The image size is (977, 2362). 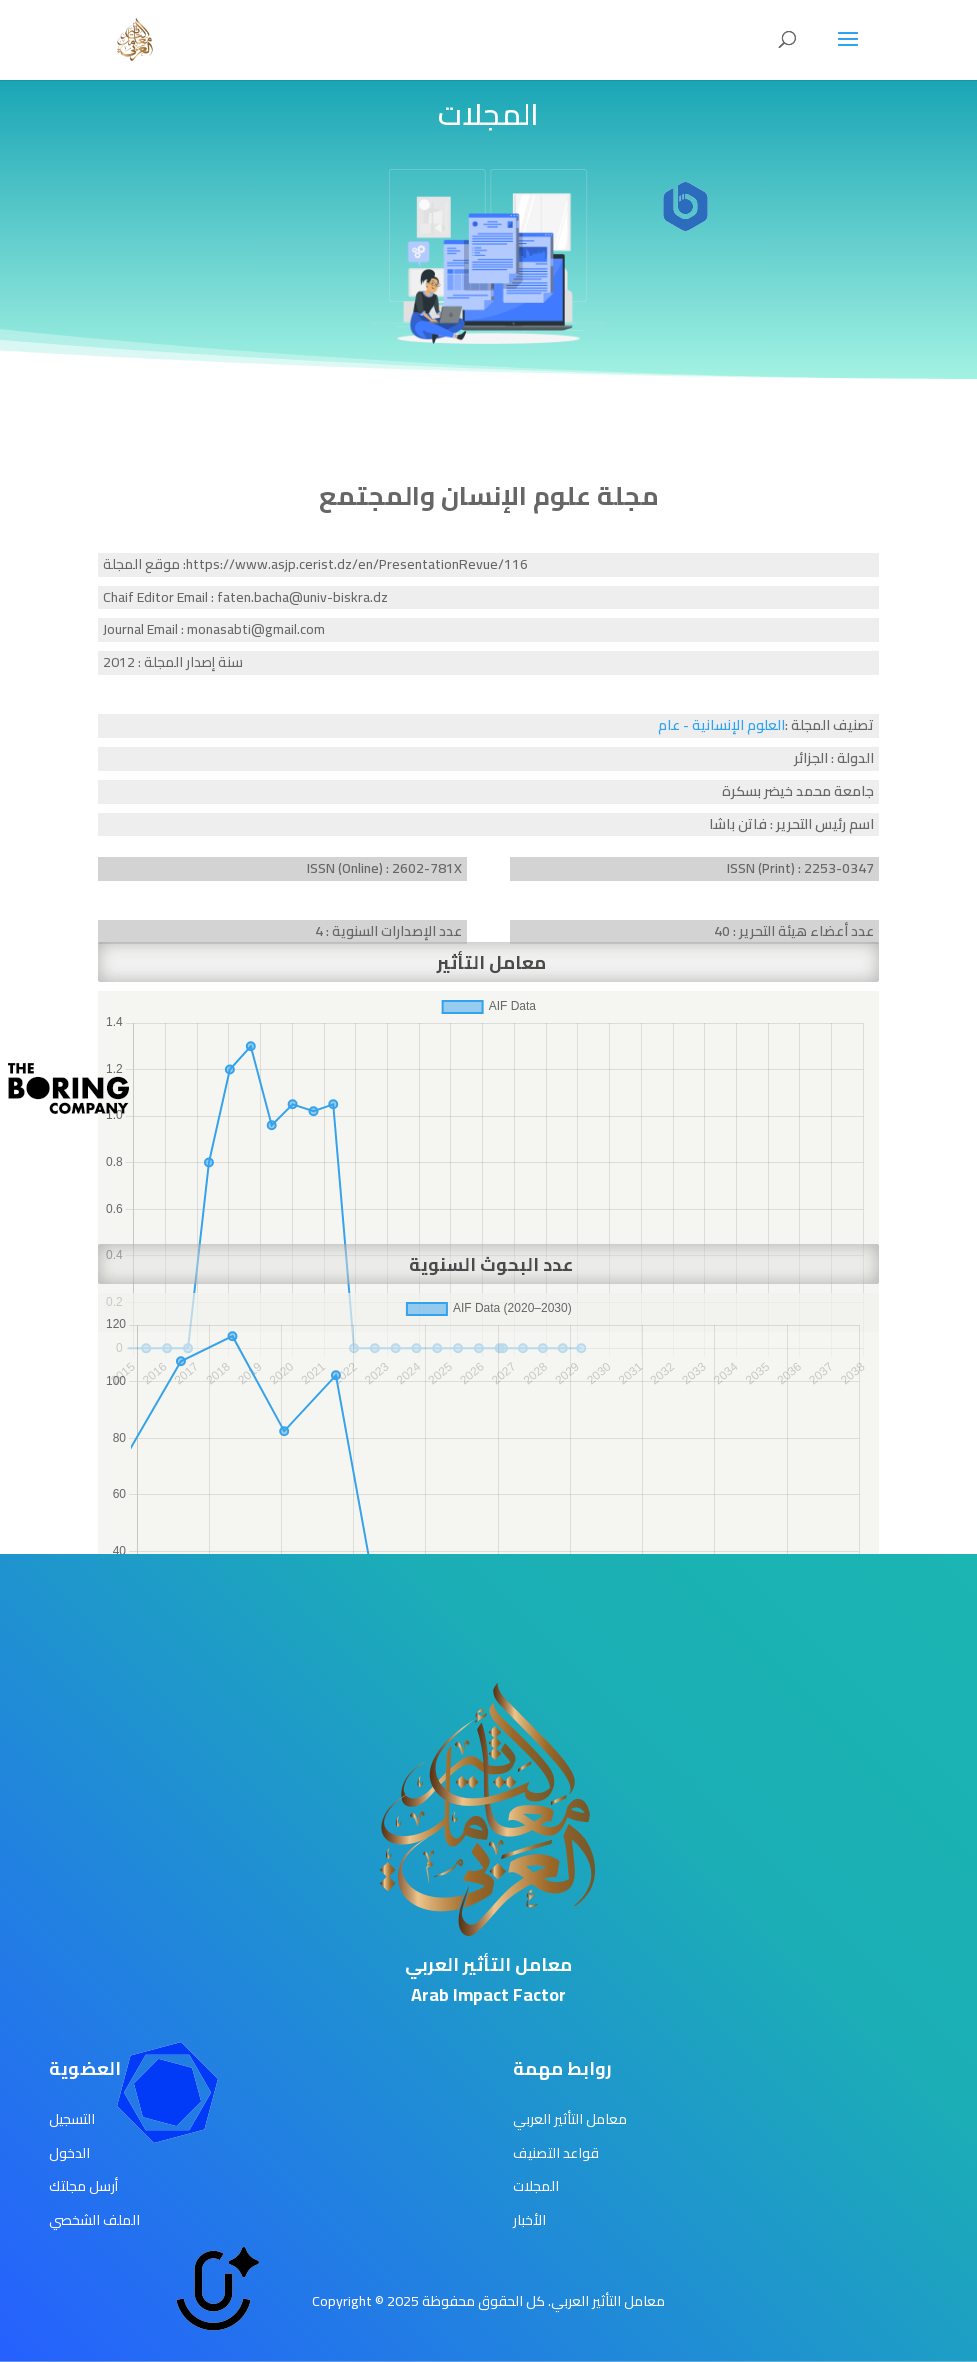 What do you see at coordinates (68, 1088) in the screenshot?
I see `the boring company logo` at bounding box center [68, 1088].